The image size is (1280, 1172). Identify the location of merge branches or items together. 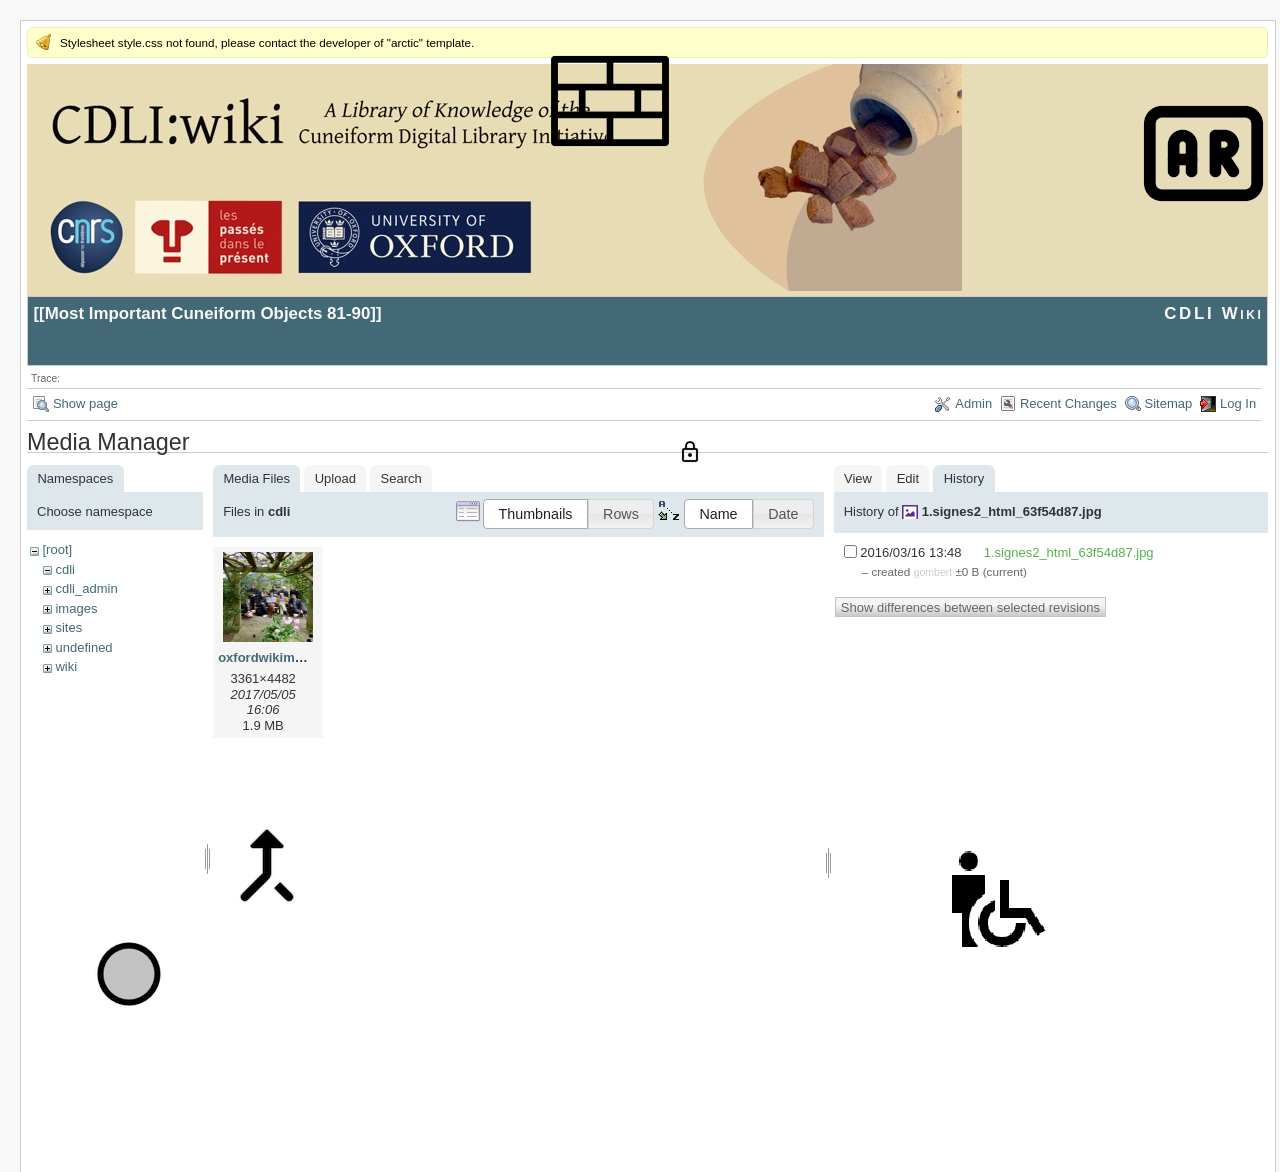
(267, 866).